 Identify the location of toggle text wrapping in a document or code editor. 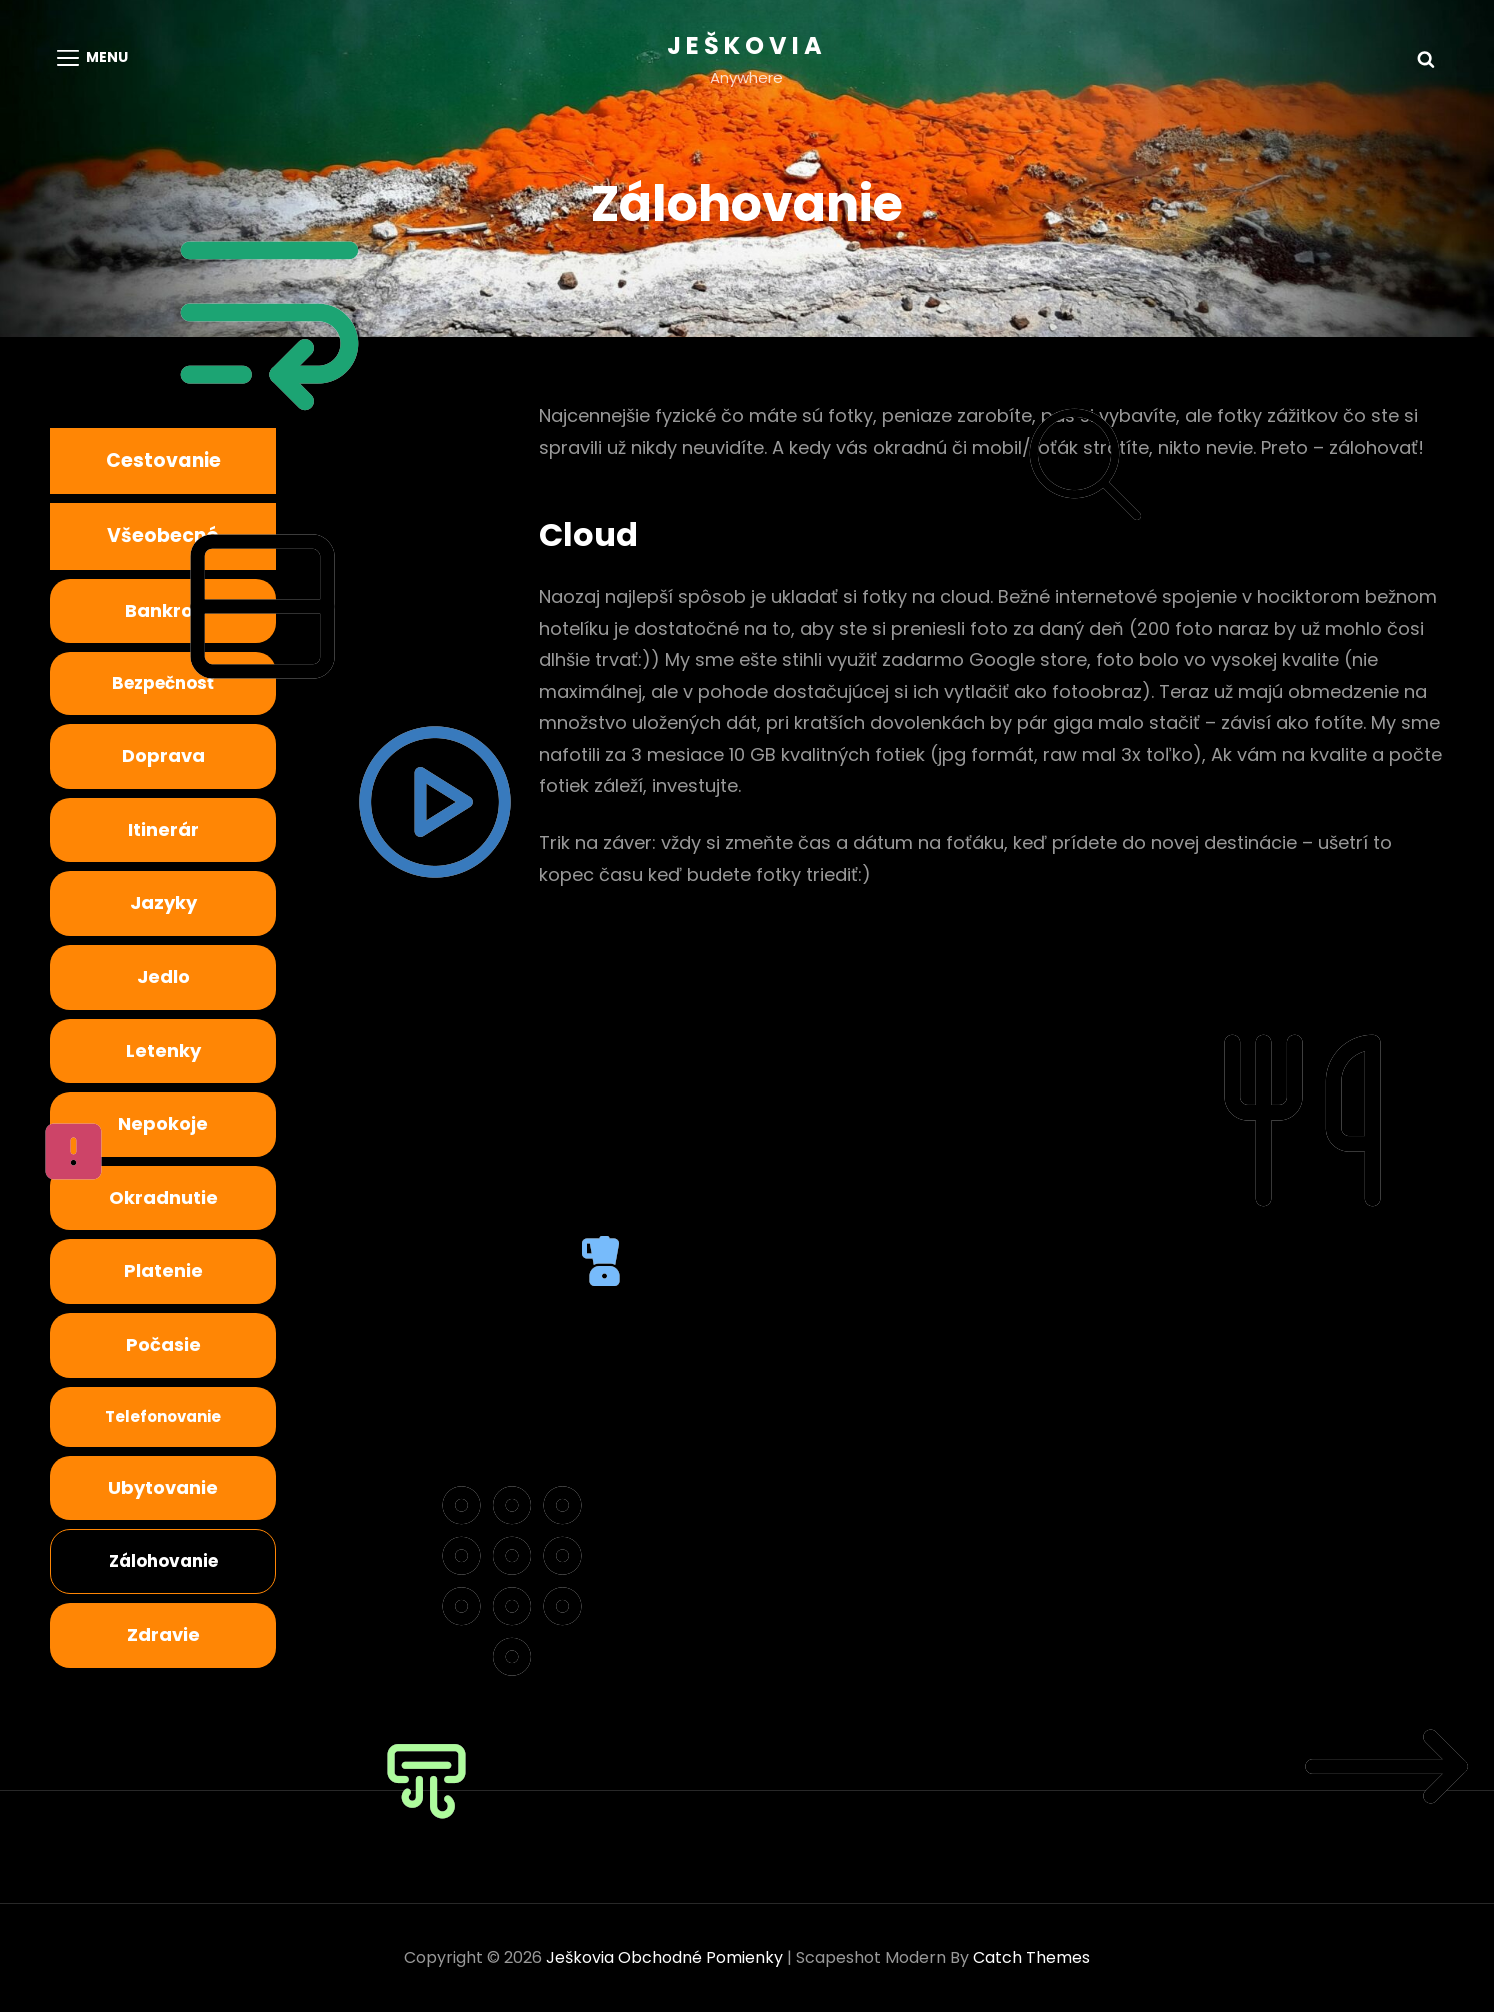
(269, 312).